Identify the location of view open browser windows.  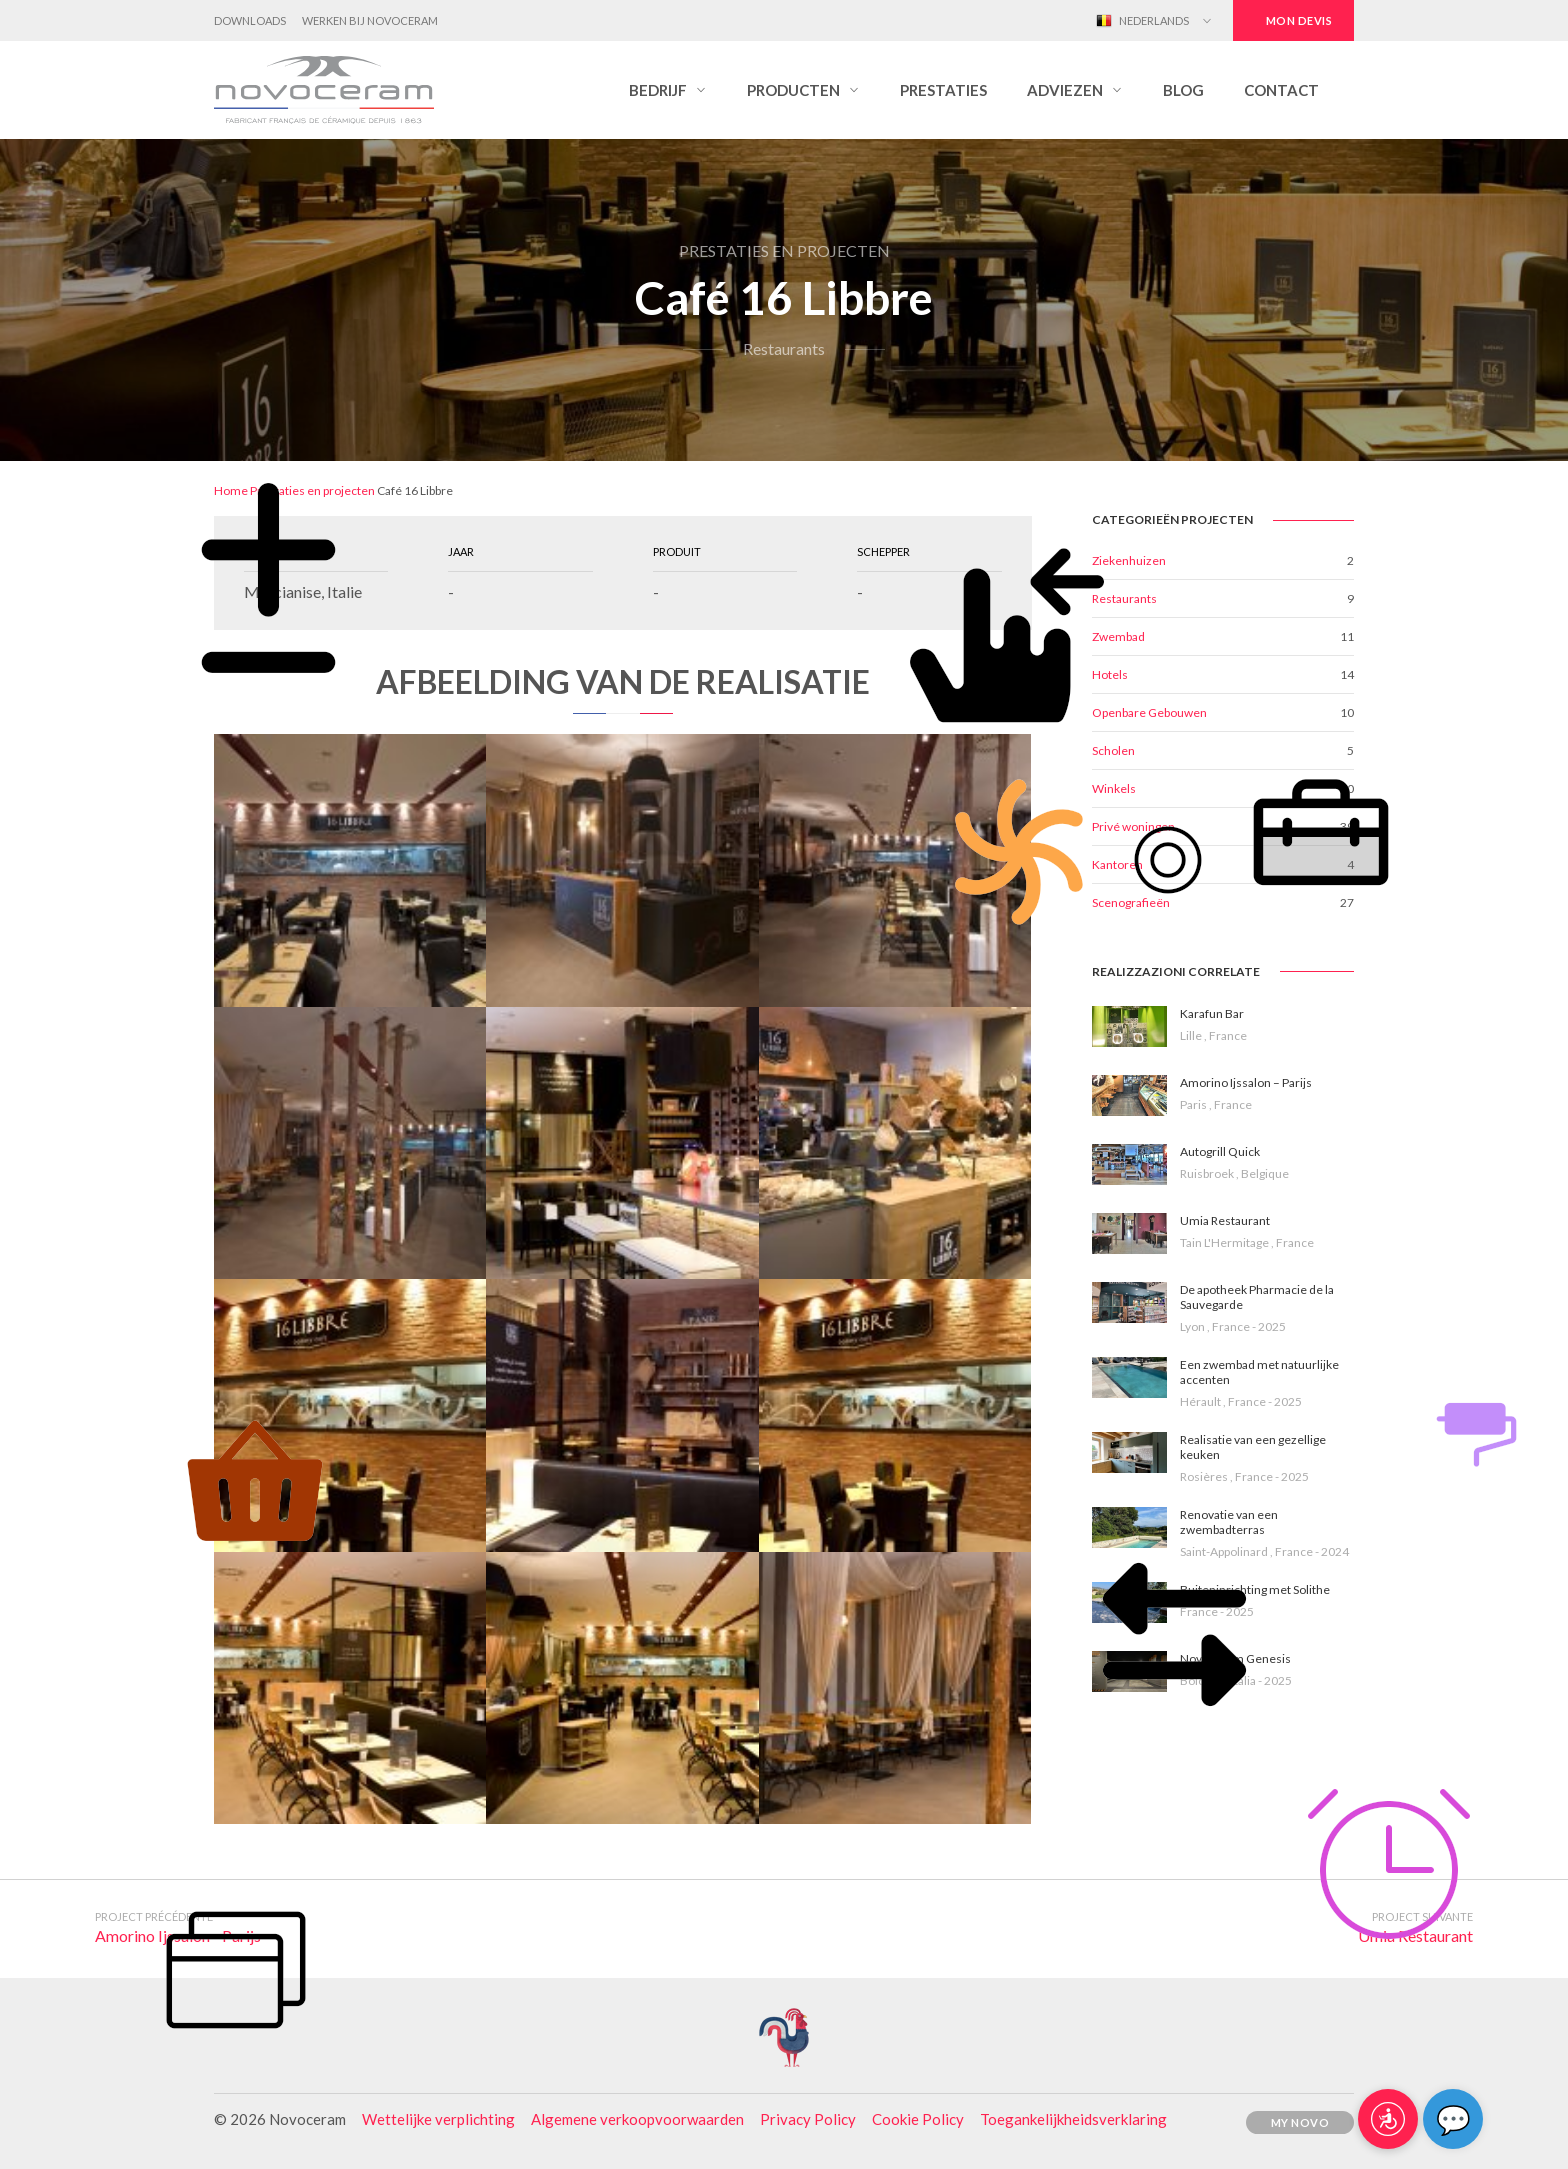
(236, 1970).